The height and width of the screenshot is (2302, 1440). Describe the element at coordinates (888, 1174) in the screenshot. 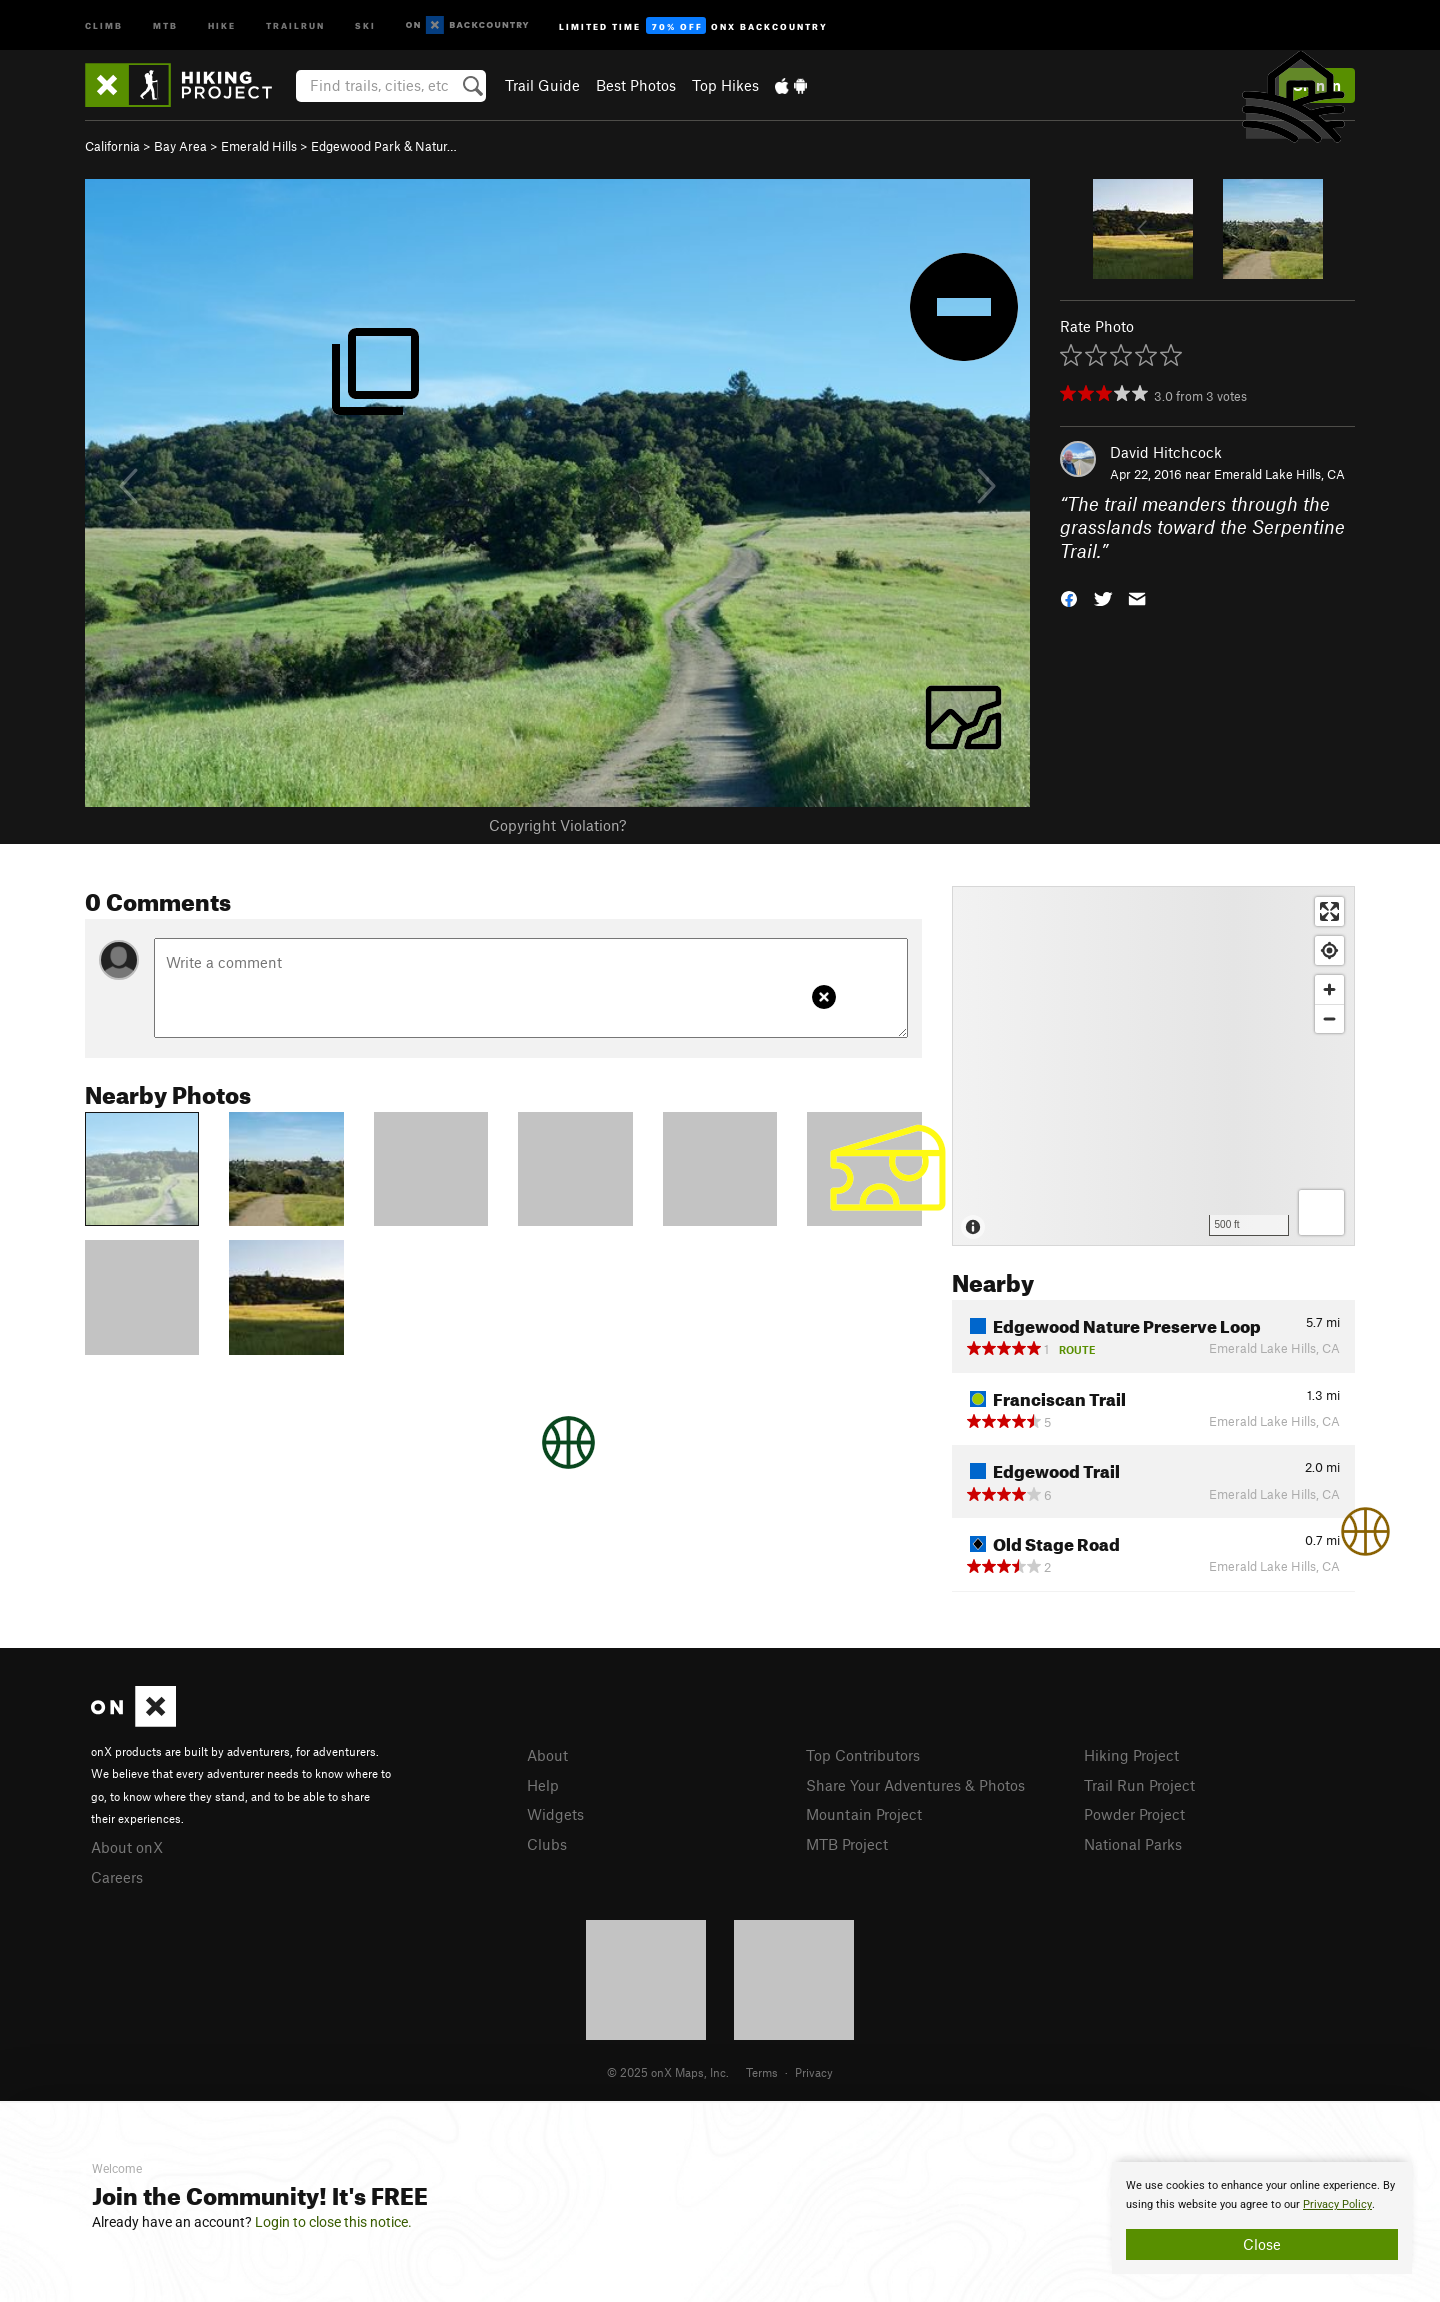

I see `indicates dairy or cheese-related content` at that location.